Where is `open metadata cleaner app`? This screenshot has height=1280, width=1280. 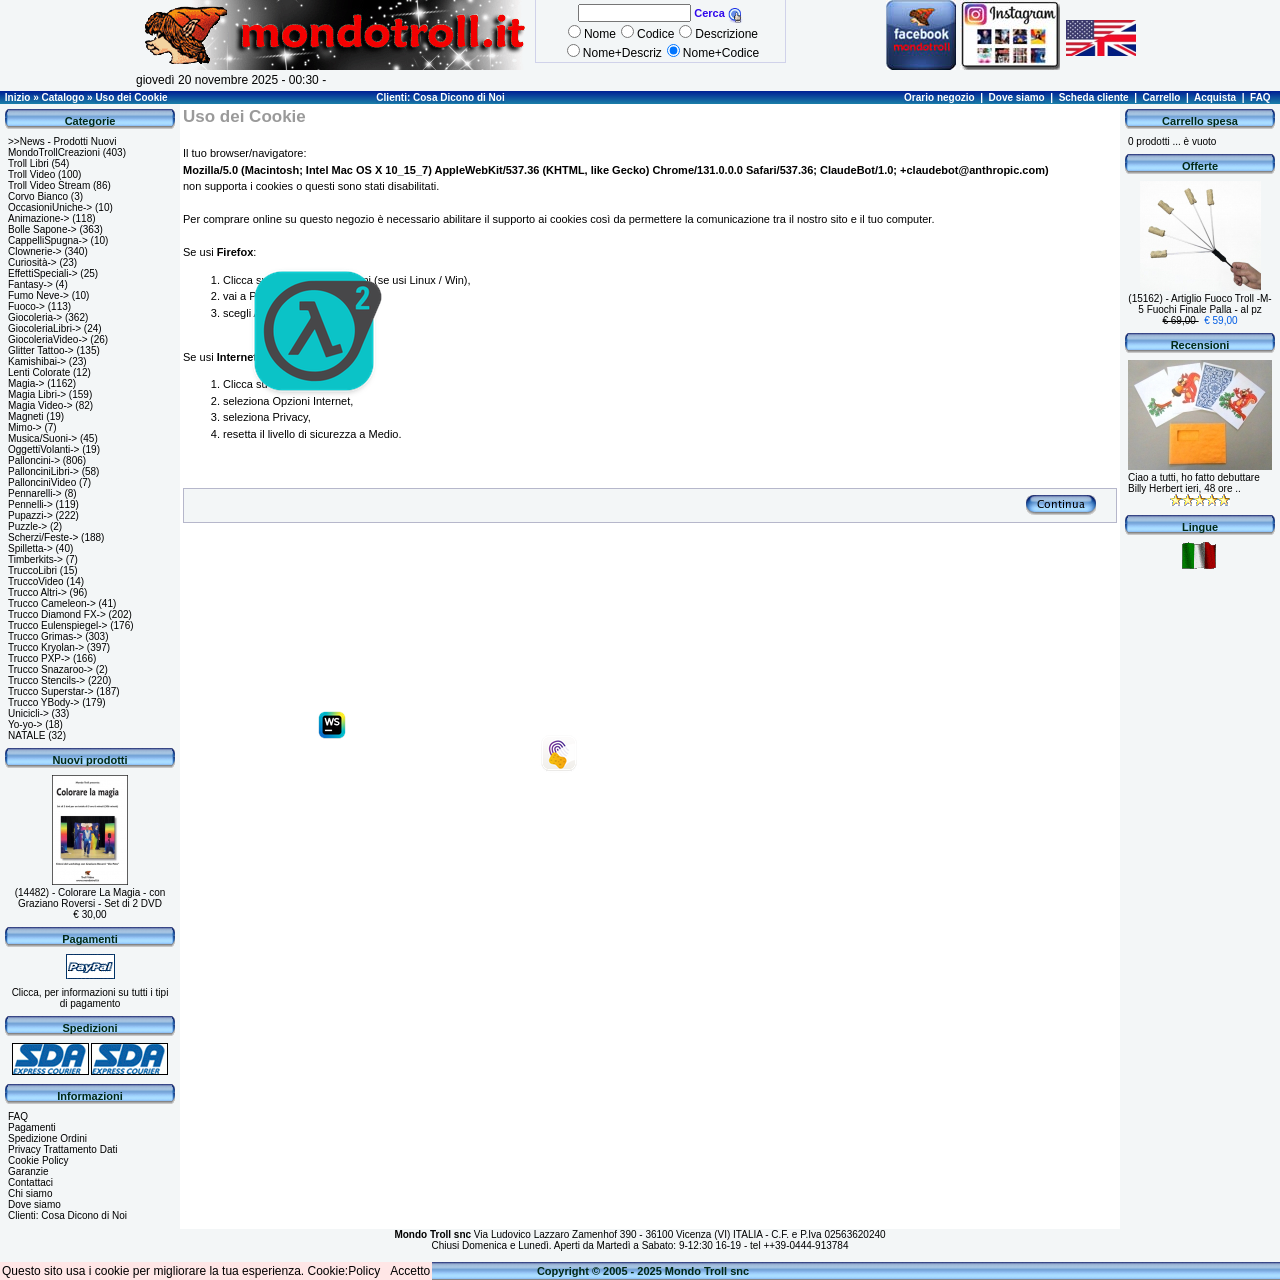 open metadata cleaner app is located at coordinates (559, 753).